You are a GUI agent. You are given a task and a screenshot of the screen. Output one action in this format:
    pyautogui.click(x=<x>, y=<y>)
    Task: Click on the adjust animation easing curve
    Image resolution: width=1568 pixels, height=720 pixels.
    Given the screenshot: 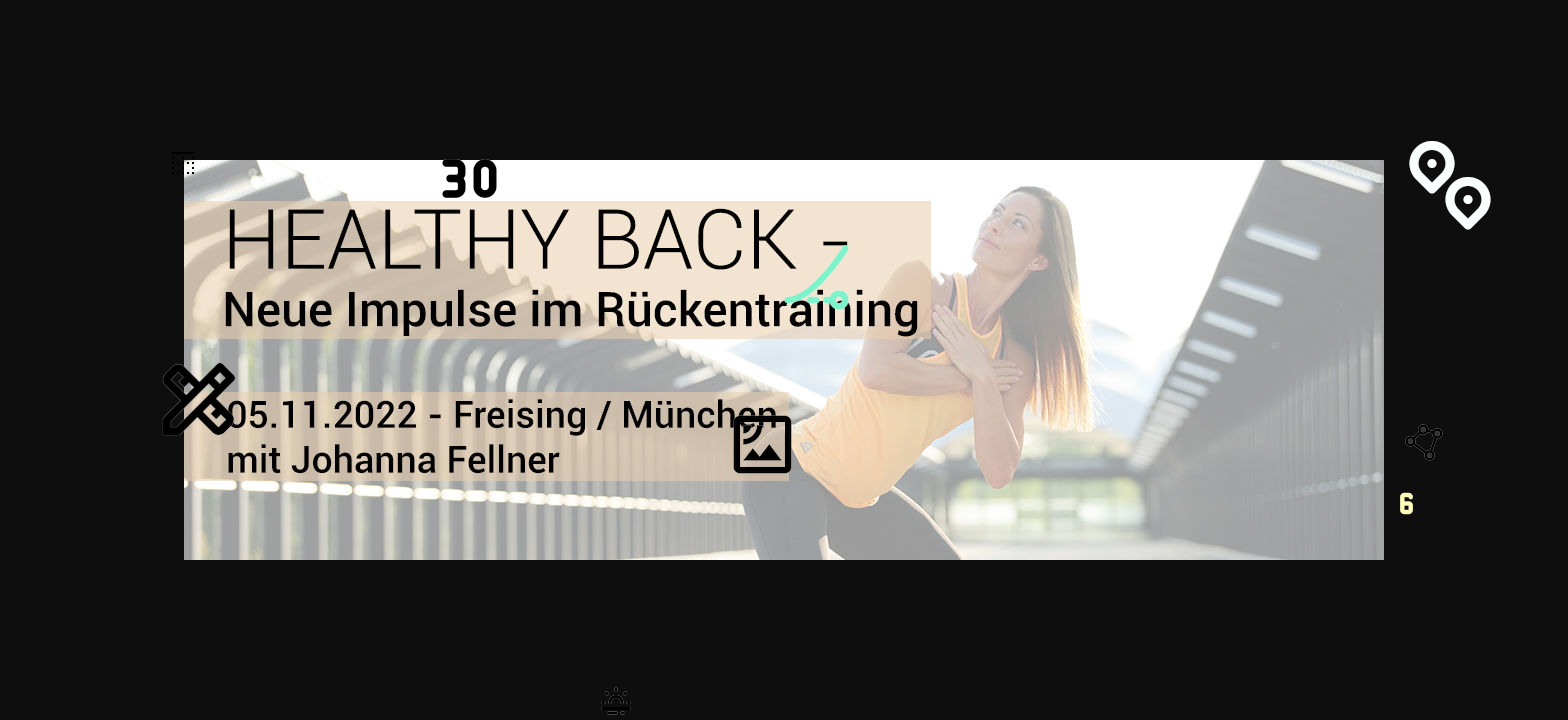 What is the action you would take?
    pyautogui.click(x=816, y=277)
    